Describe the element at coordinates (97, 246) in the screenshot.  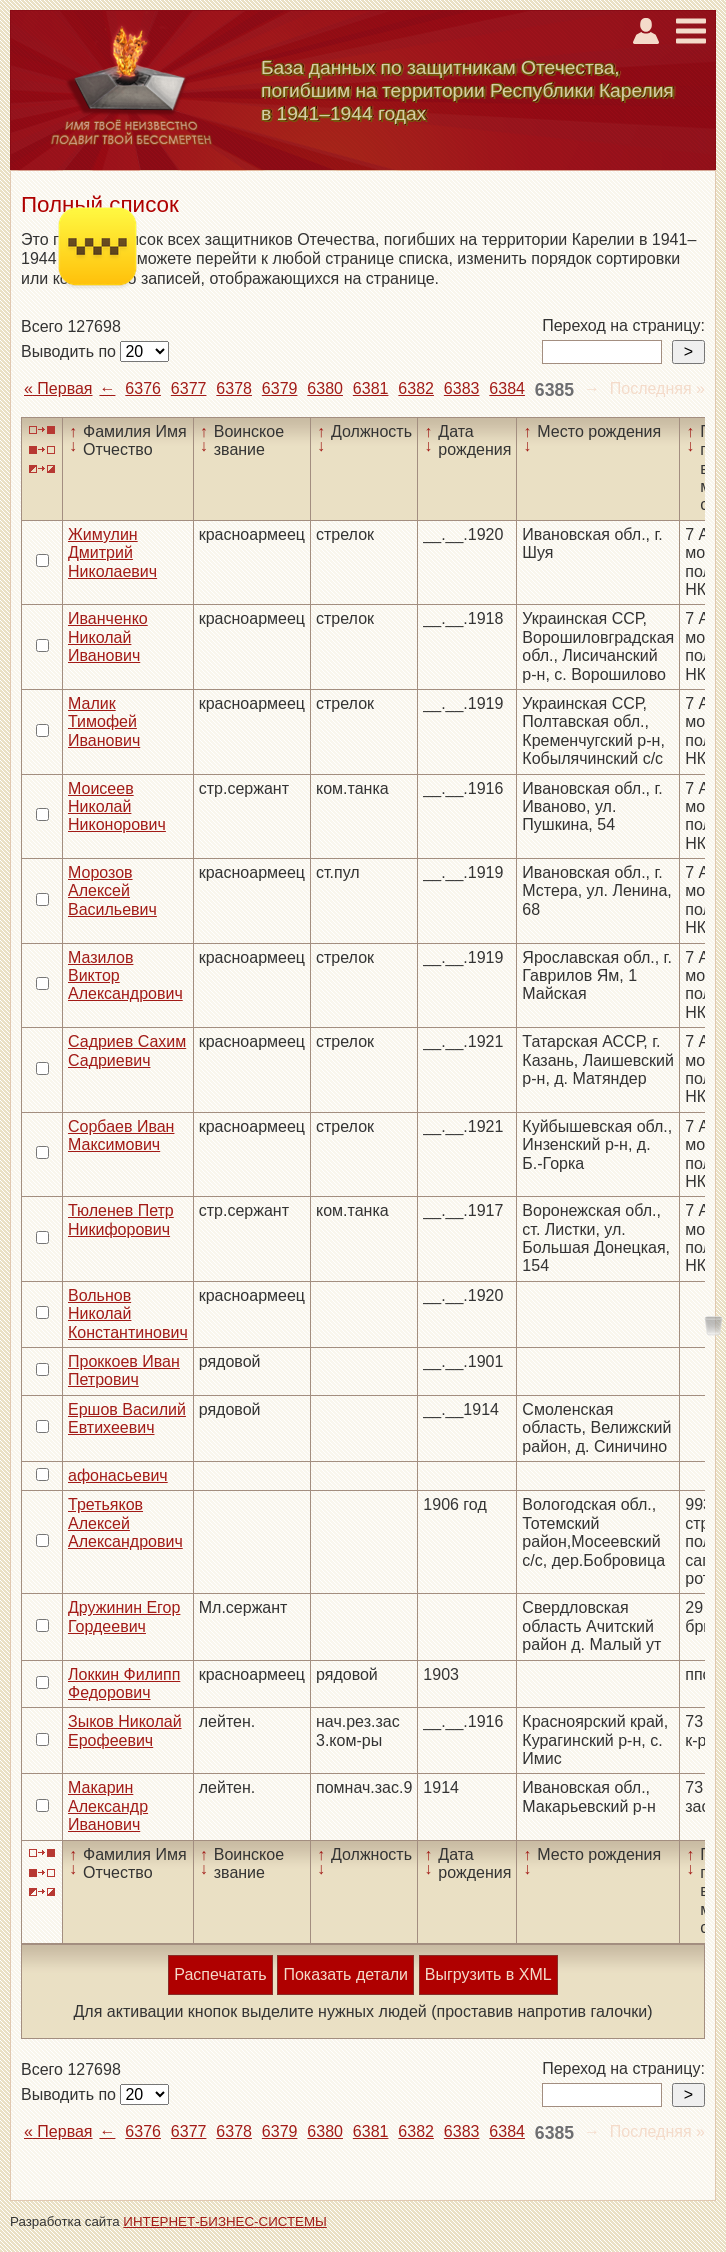
I see `open taxi or ride-hailing app` at that location.